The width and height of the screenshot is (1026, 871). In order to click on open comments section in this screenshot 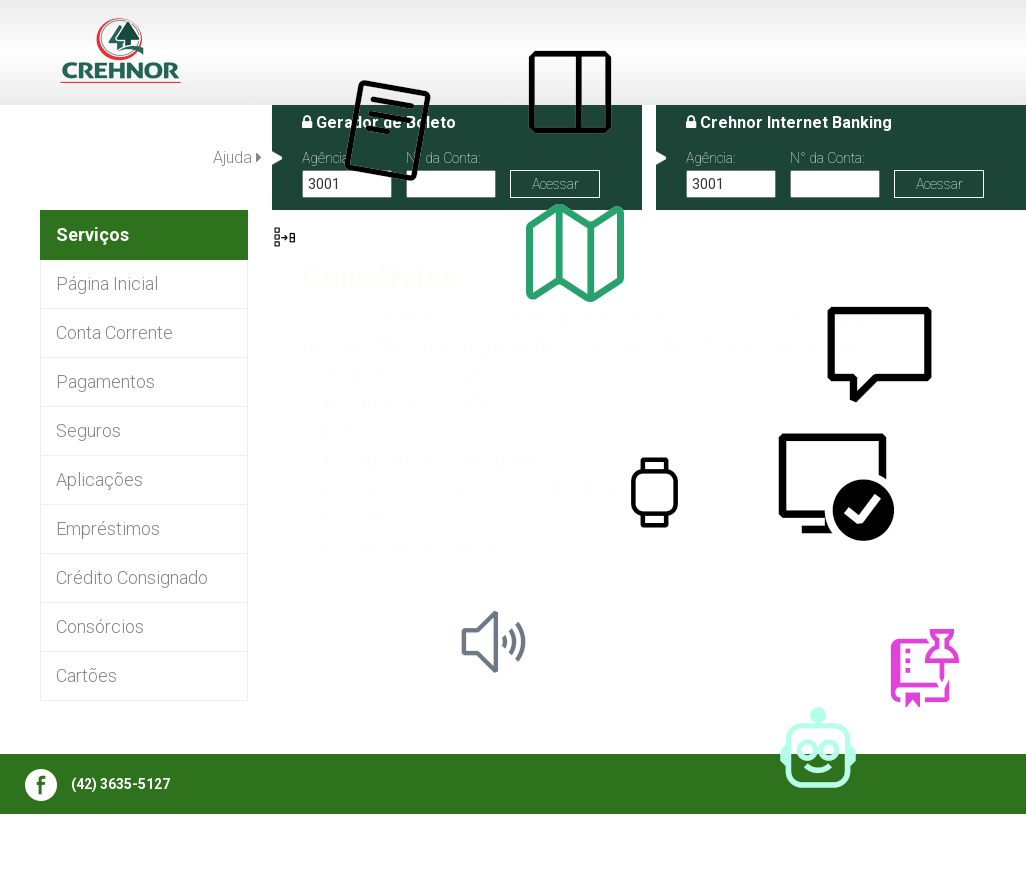, I will do `click(879, 351)`.